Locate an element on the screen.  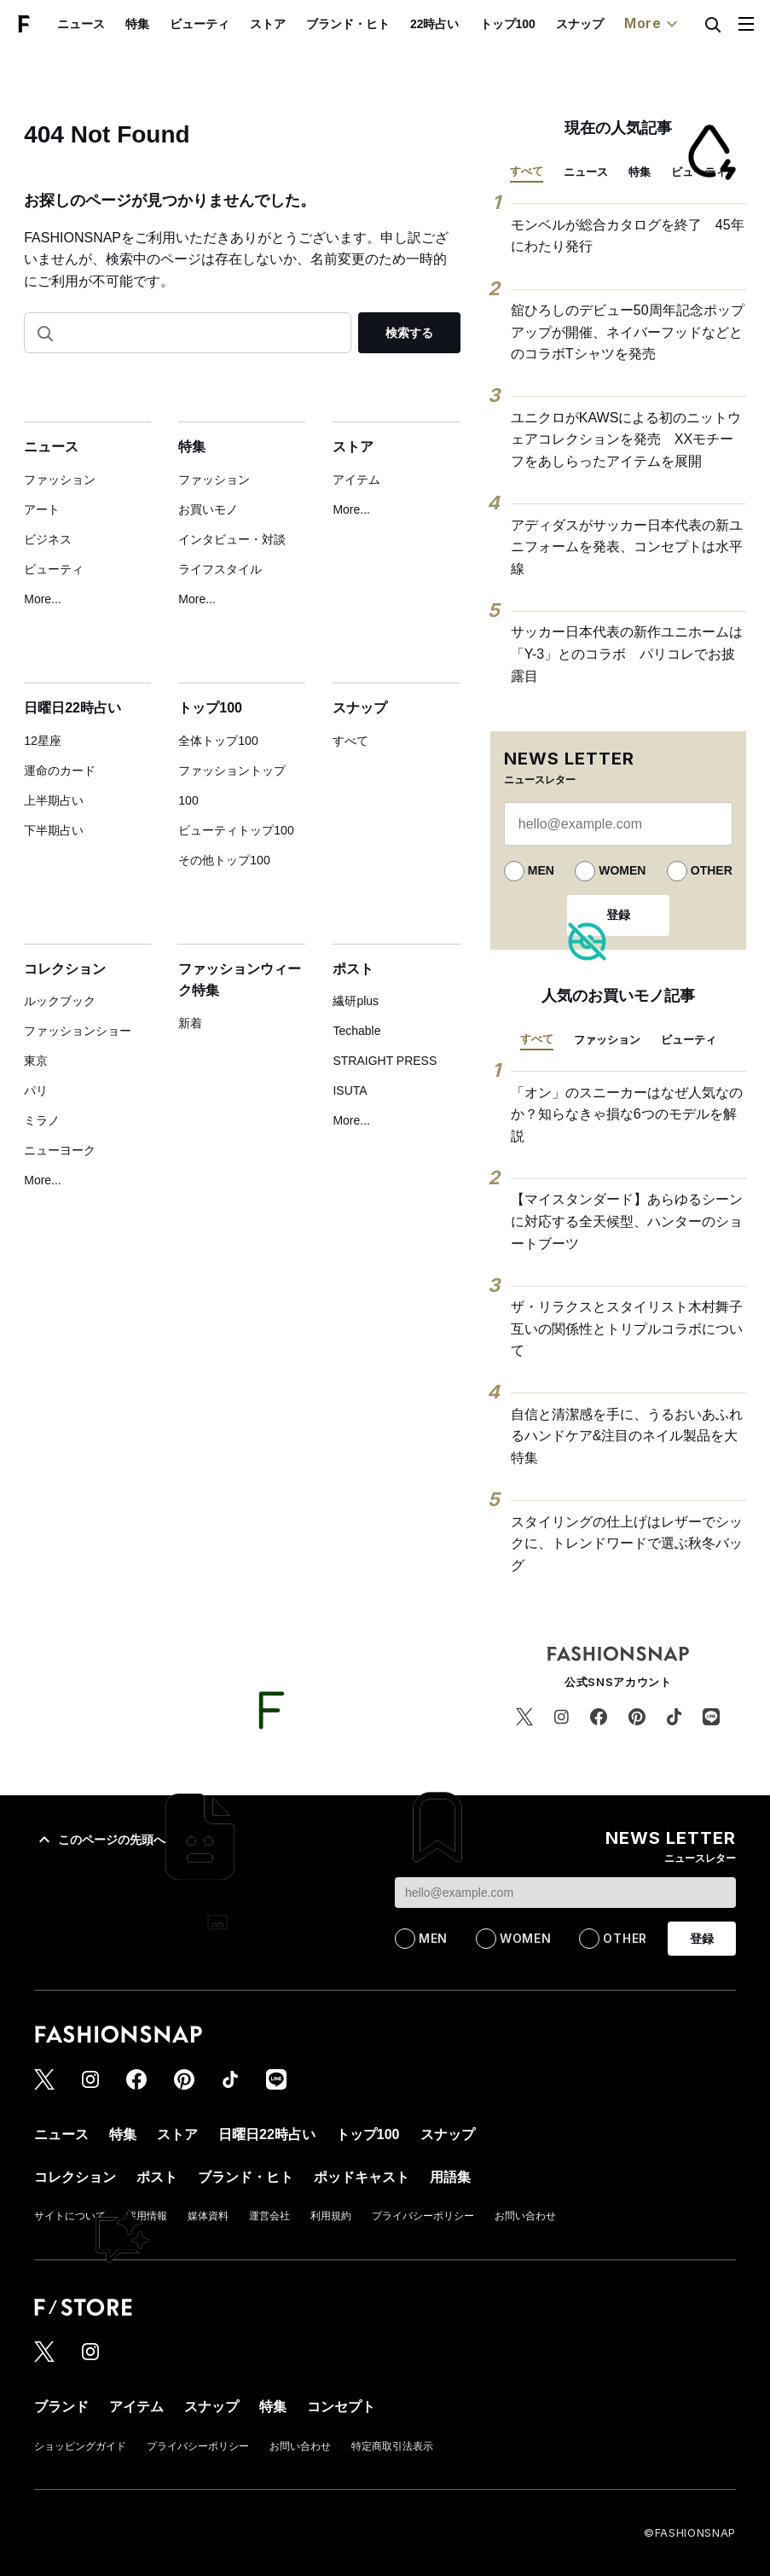
disable pokémon go integration is located at coordinates (587, 941).